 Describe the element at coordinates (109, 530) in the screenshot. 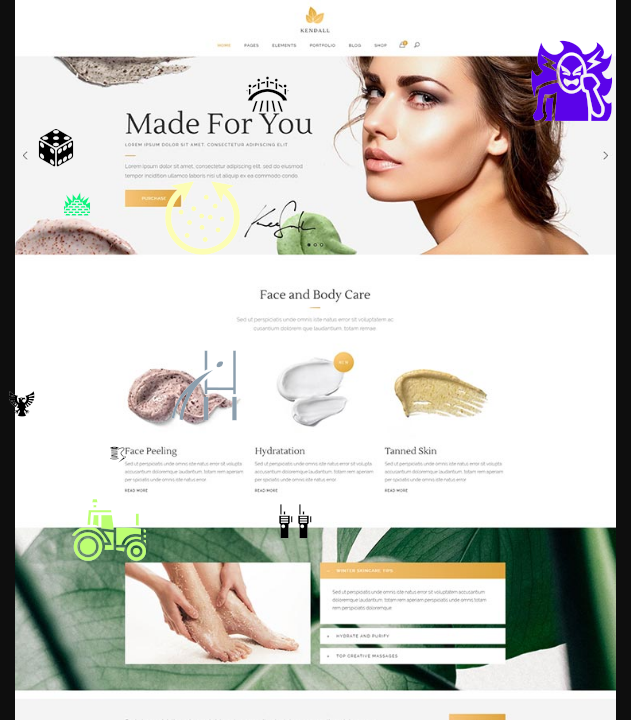

I see `access farming or agricultural features` at that location.